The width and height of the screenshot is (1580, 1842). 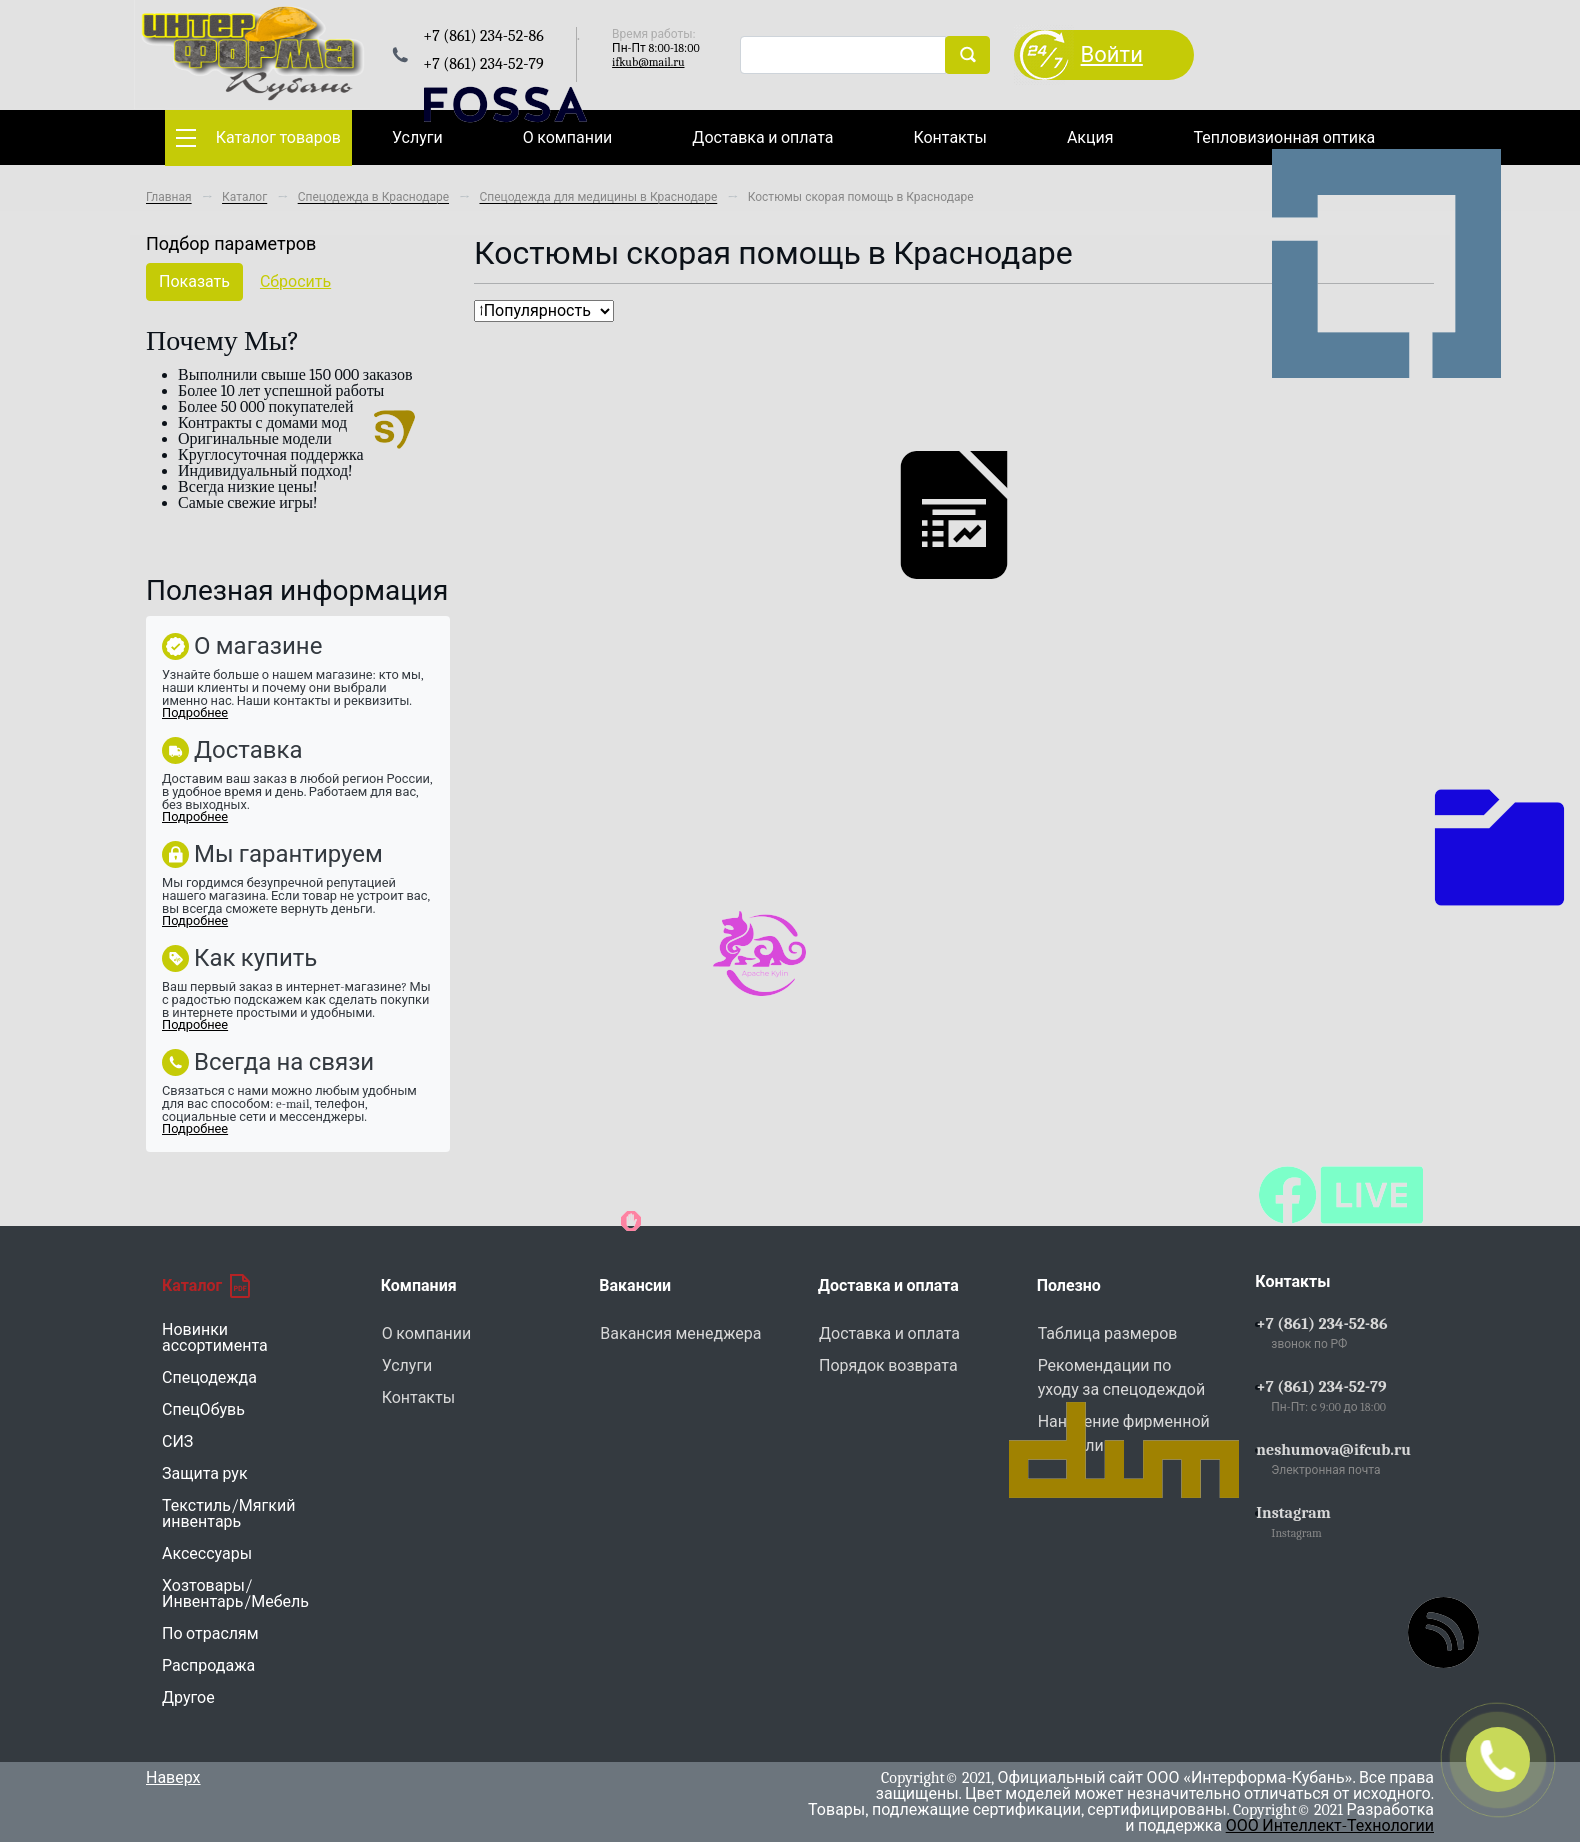 What do you see at coordinates (759, 953) in the screenshot?
I see `Apache Kylin project logo` at bounding box center [759, 953].